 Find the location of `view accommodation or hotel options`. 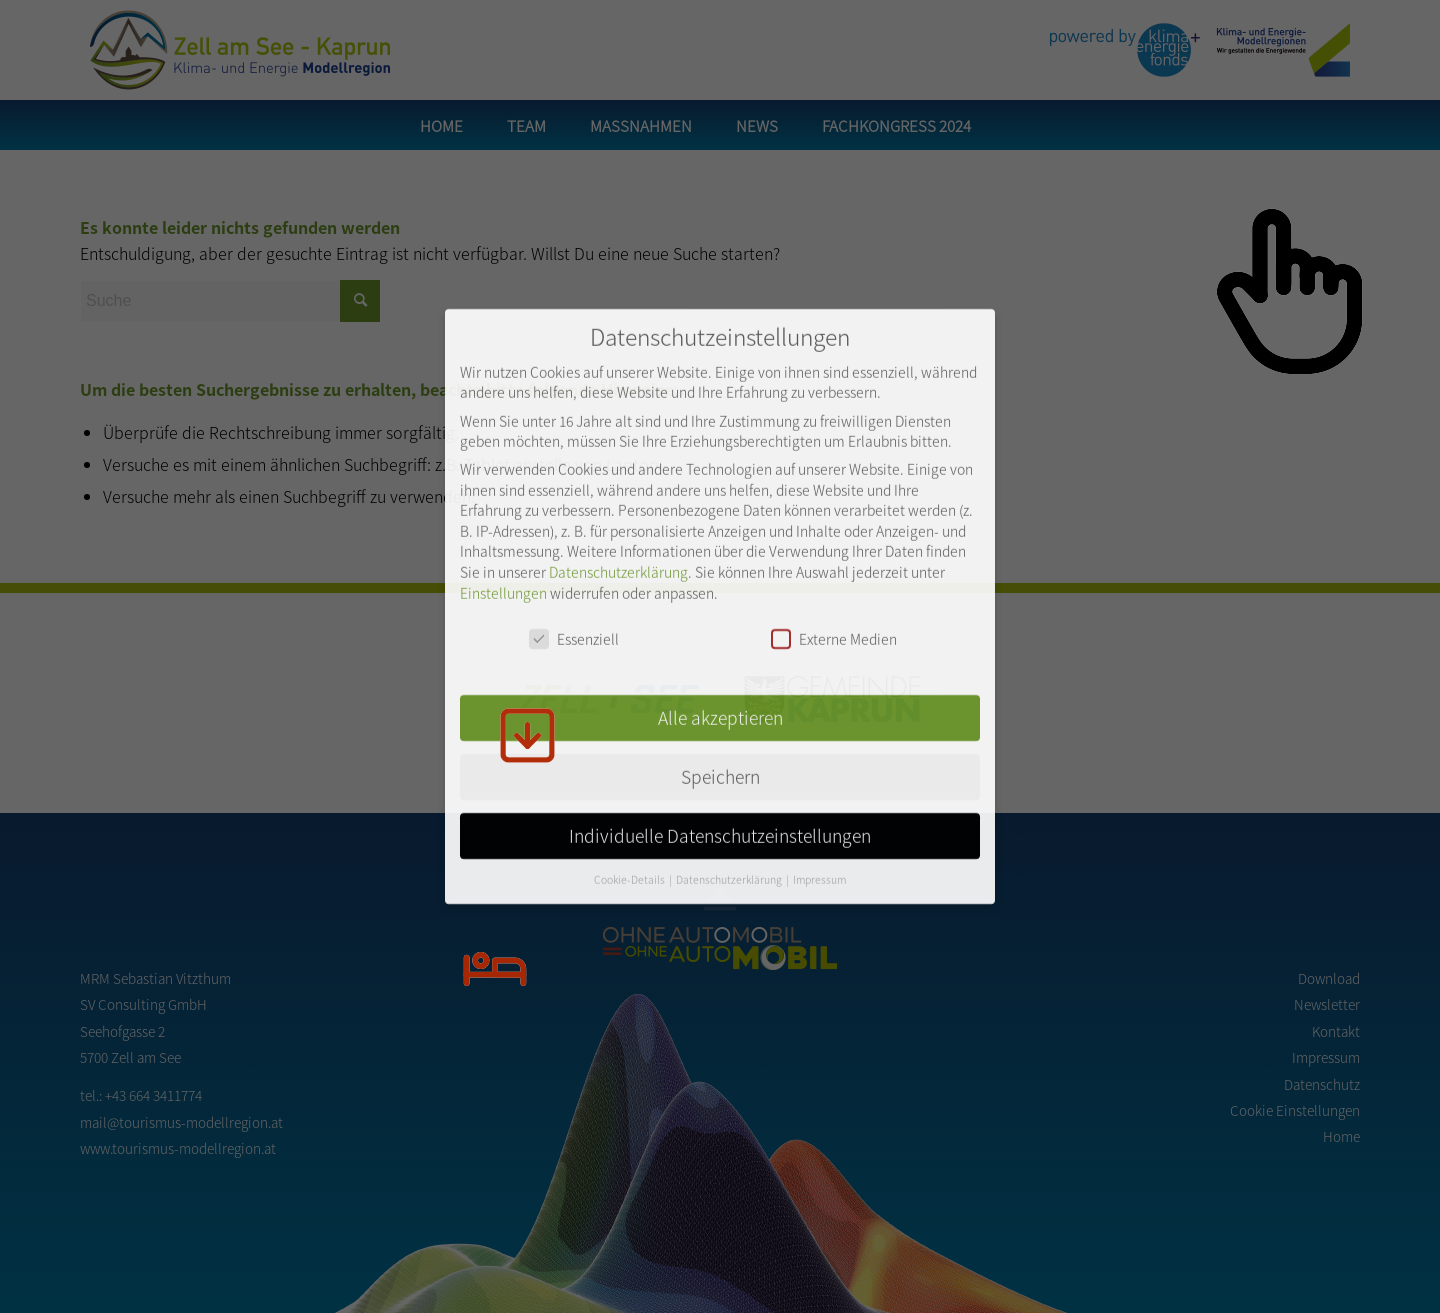

view accommodation or hotel options is located at coordinates (495, 969).